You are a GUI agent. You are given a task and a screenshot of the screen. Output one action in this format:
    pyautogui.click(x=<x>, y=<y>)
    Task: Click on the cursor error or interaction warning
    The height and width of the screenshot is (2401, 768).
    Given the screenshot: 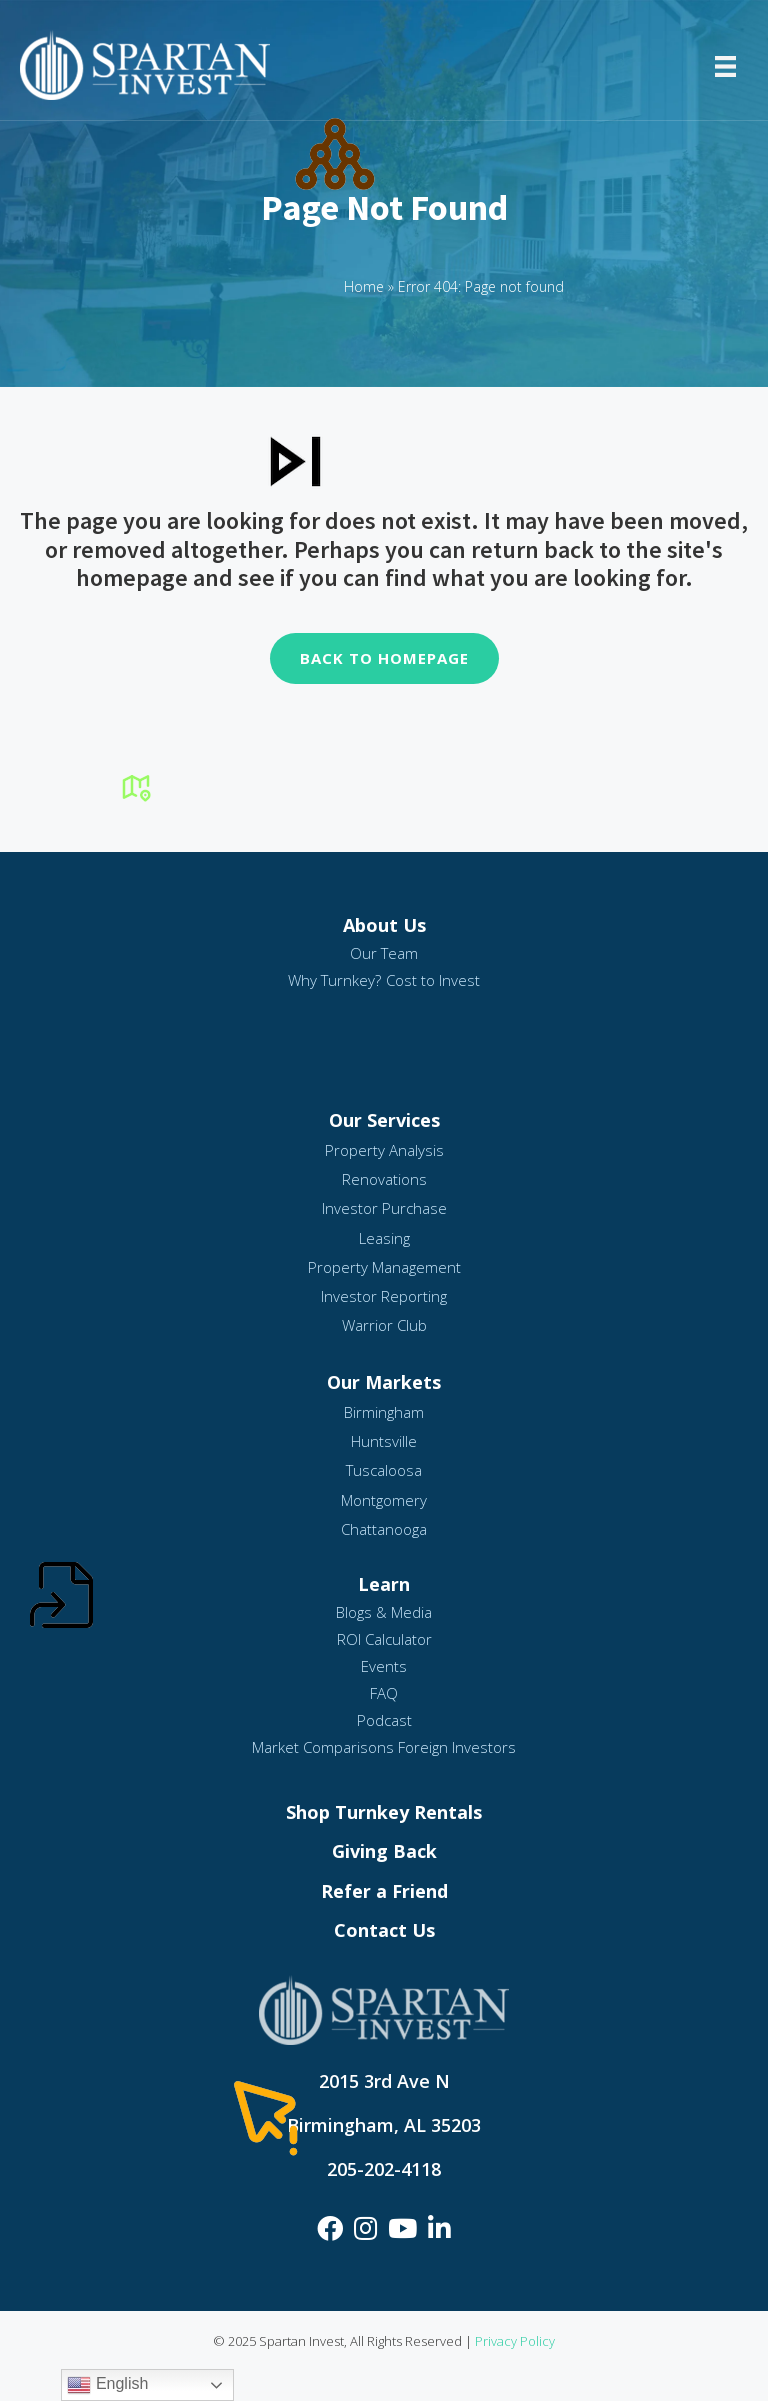 What is the action you would take?
    pyautogui.click(x=267, y=2114)
    